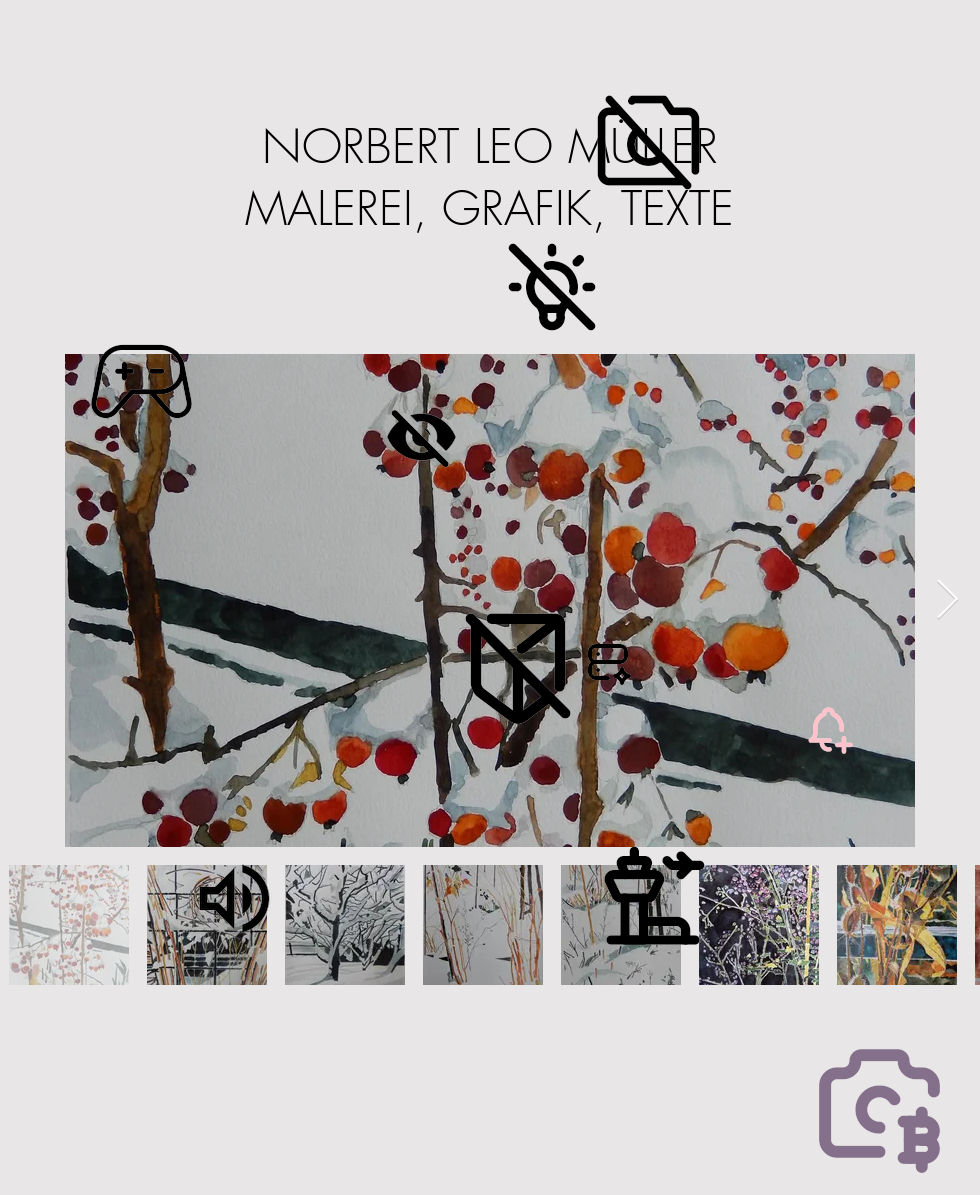 The image size is (980, 1195). What do you see at coordinates (879, 1103) in the screenshot?
I see `capture or scan bitcoin QR codes` at bounding box center [879, 1103].